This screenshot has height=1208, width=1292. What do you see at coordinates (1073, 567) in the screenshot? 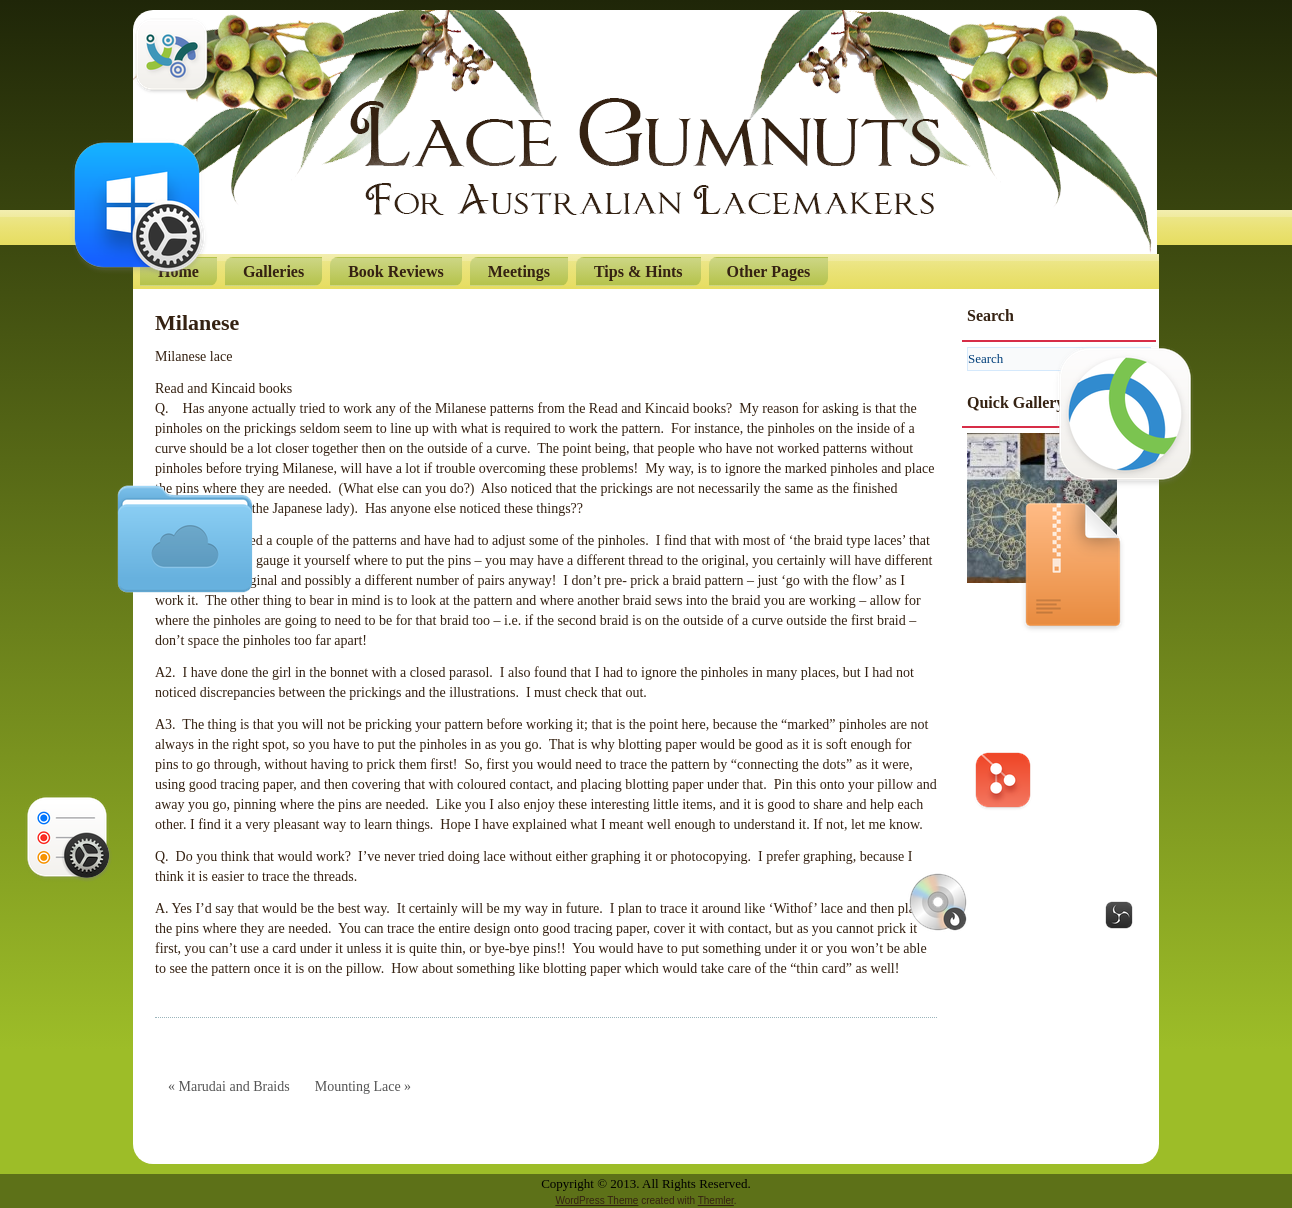
I see `a compressed or archived file package` at bounding box center [1073, 567].